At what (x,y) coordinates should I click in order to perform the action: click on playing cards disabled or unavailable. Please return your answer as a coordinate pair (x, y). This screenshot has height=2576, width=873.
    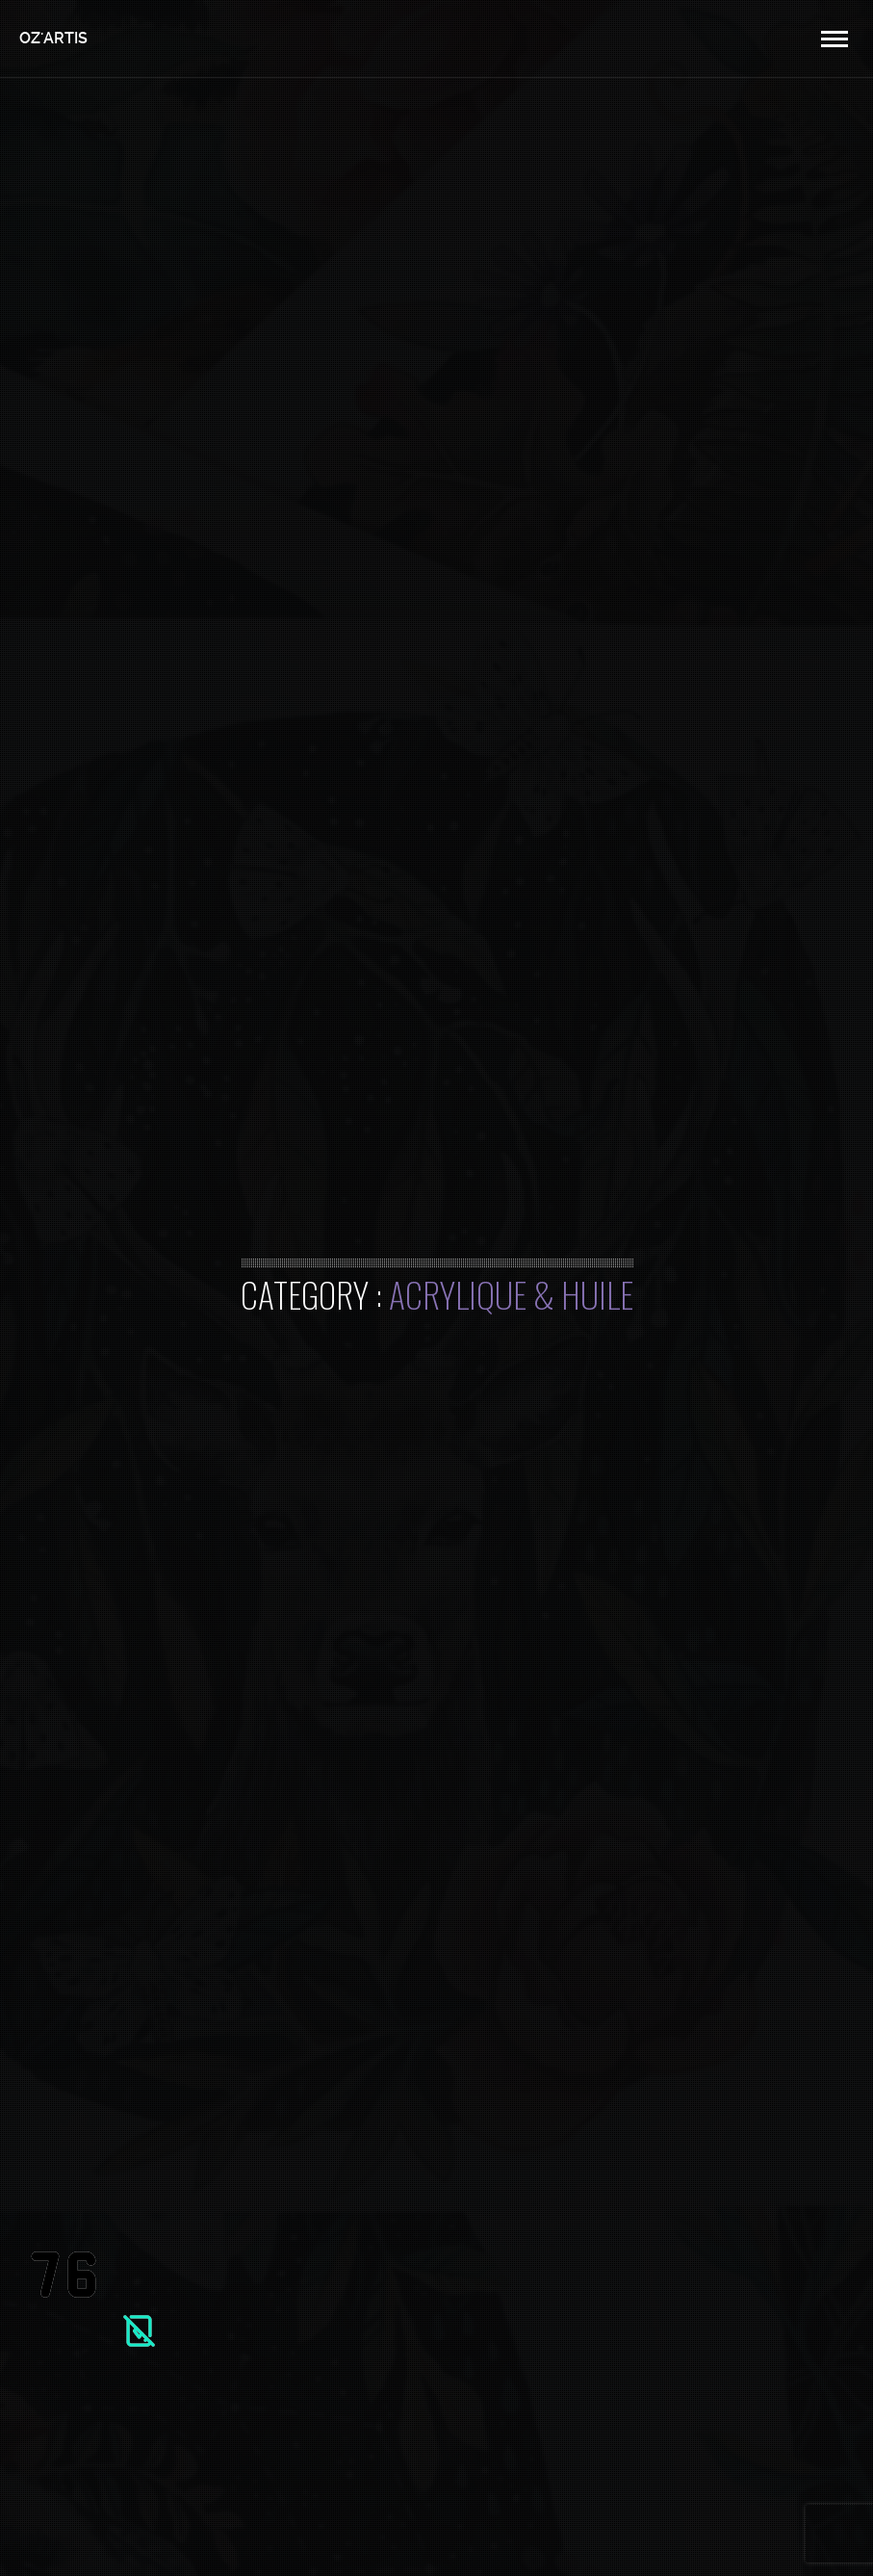
    Looking at the image, I should click on (139, 2330).